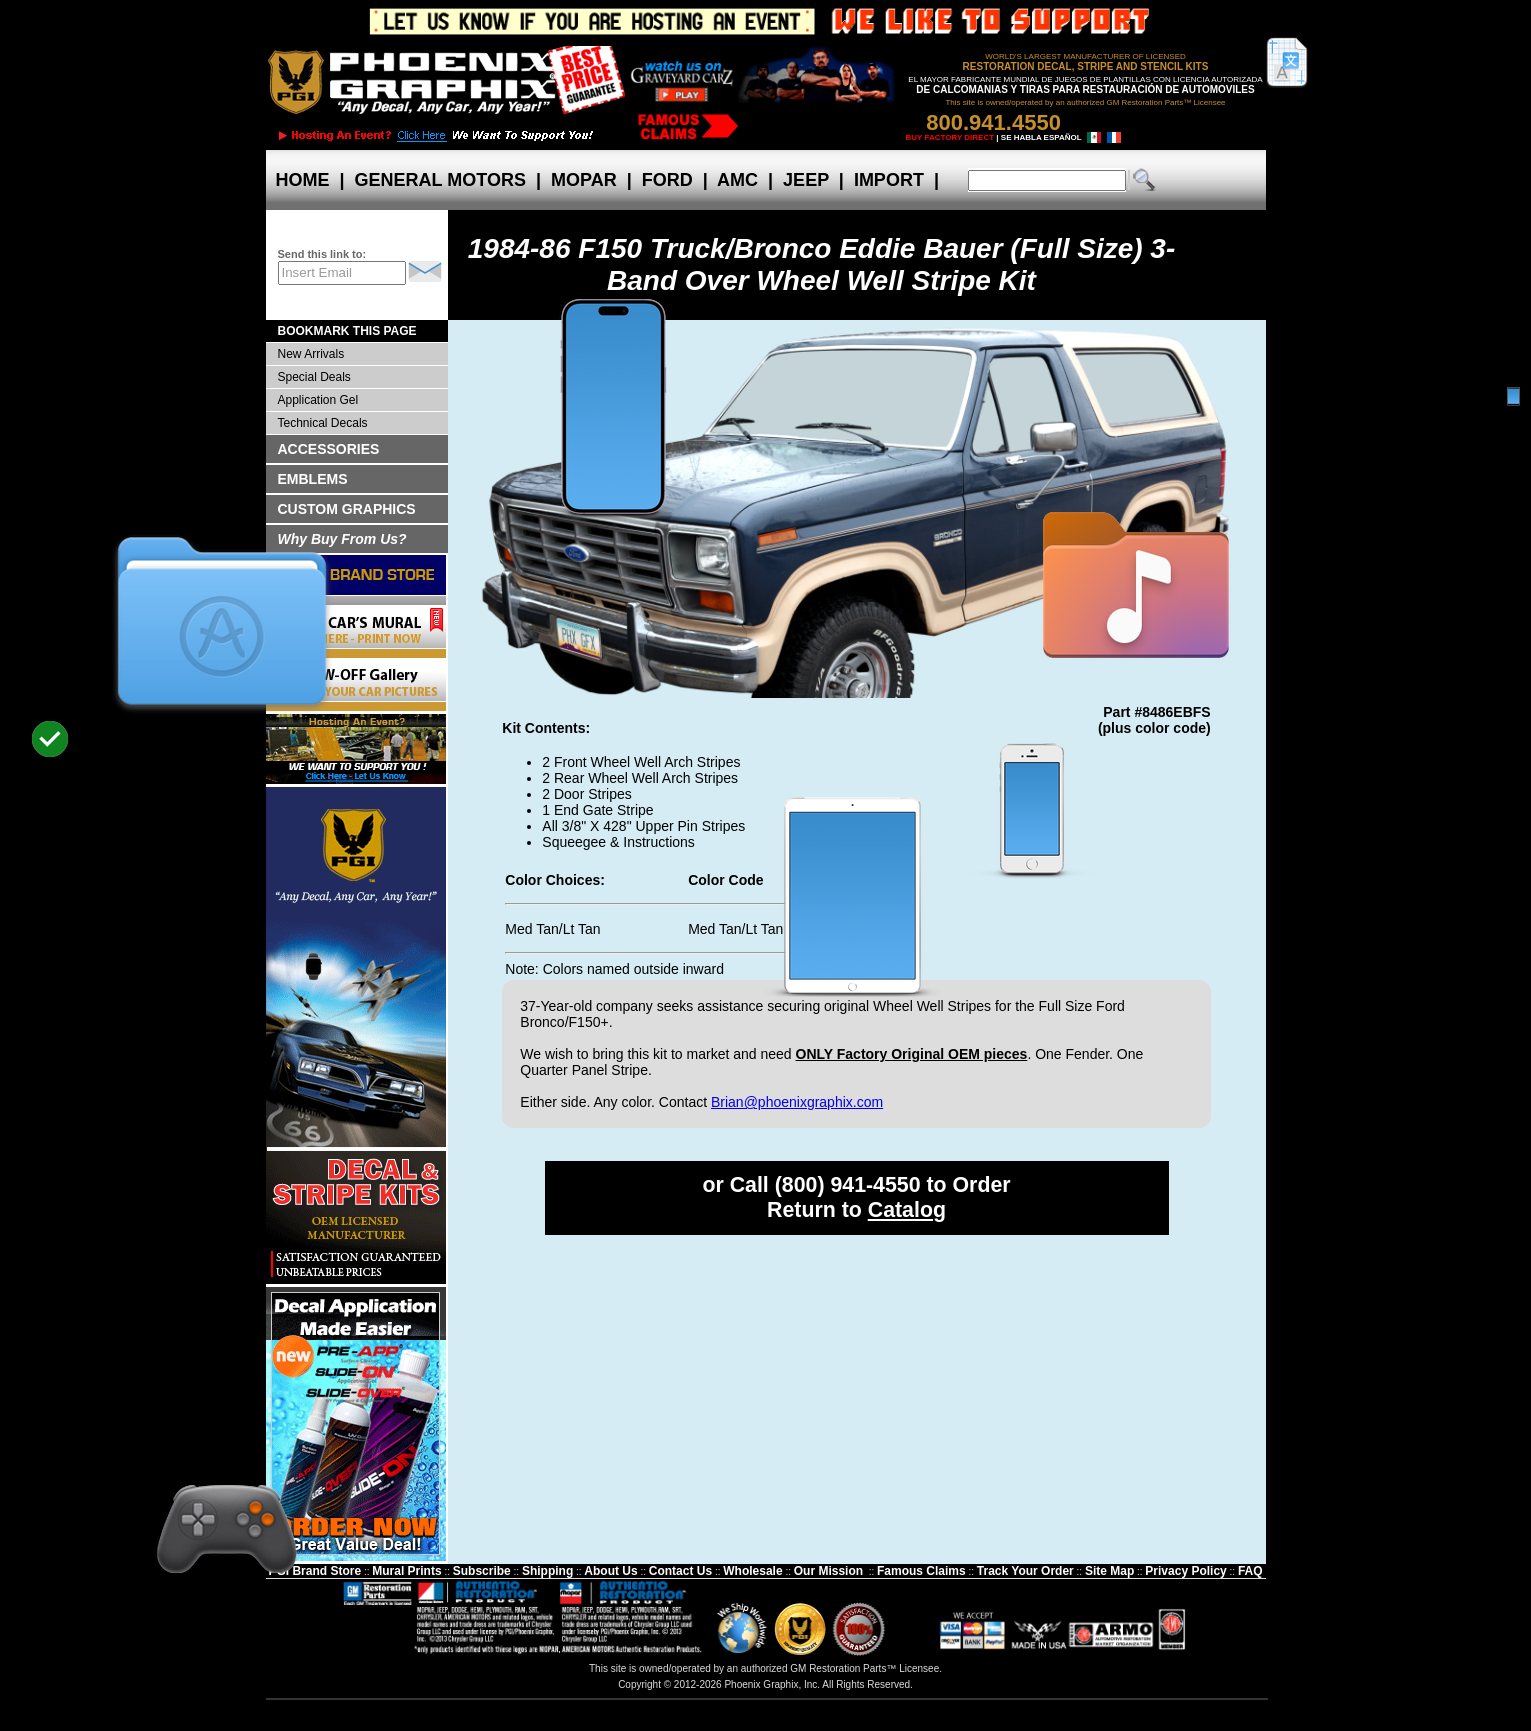 This screenshot has height=1731, width=1531. I want to click on open Arturia software folder, so click(222, 621).